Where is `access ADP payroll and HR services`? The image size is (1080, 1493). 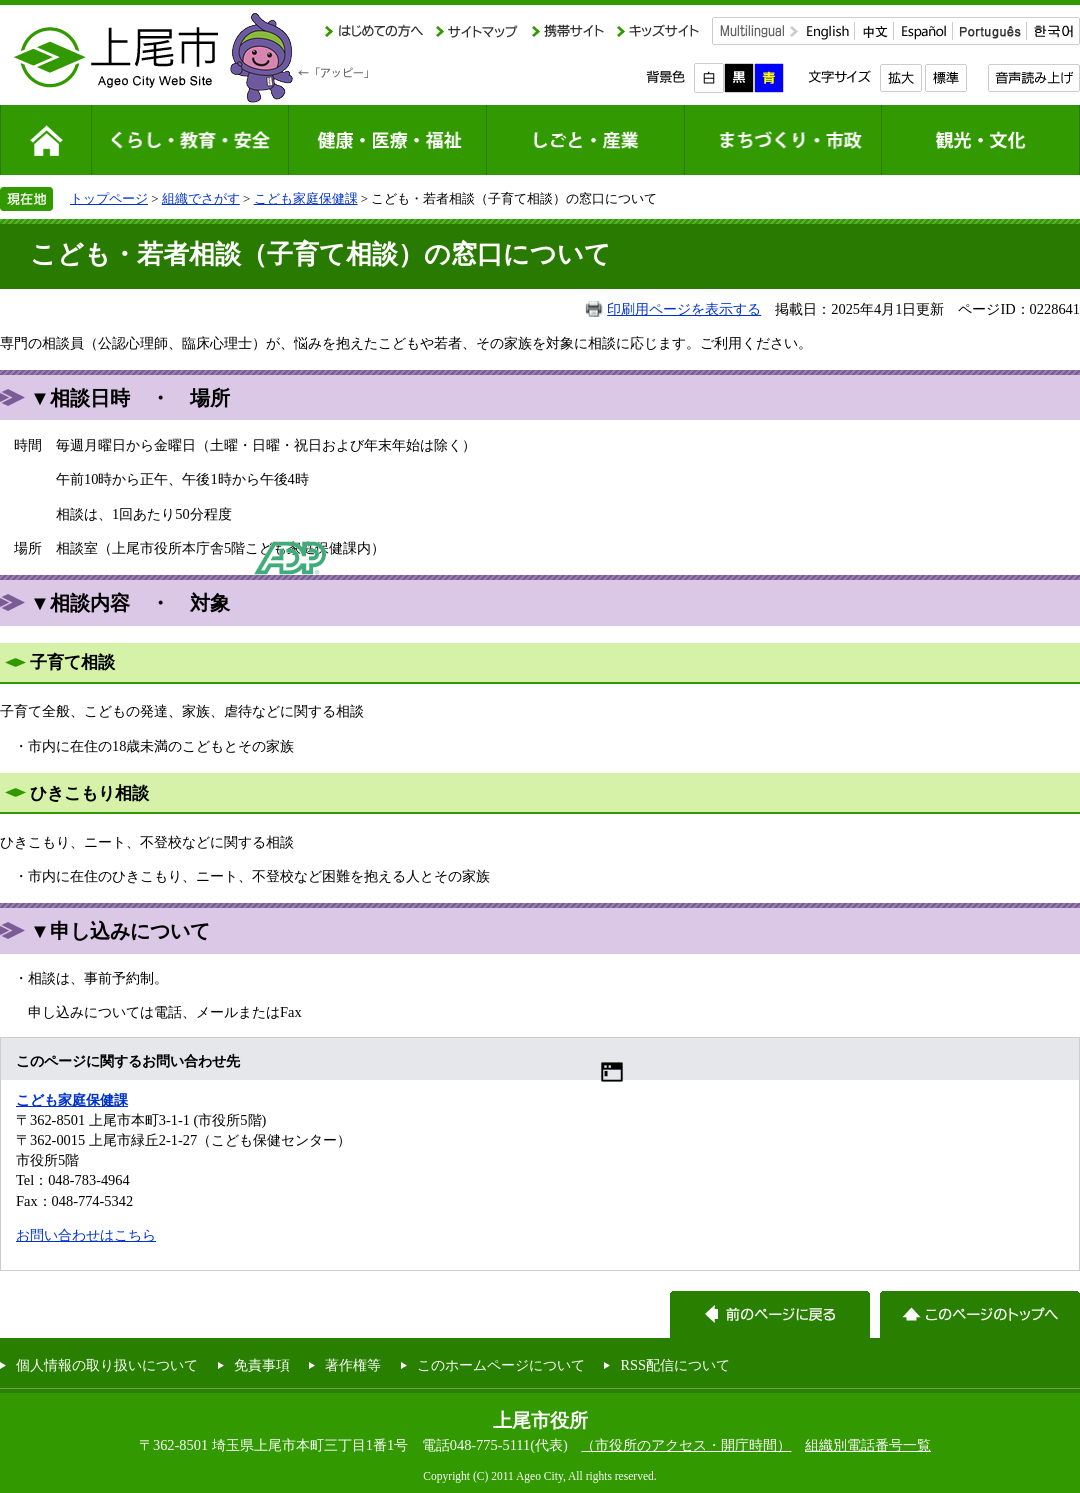 access ADP payroll and HR services is located at coordinates (290, 558).